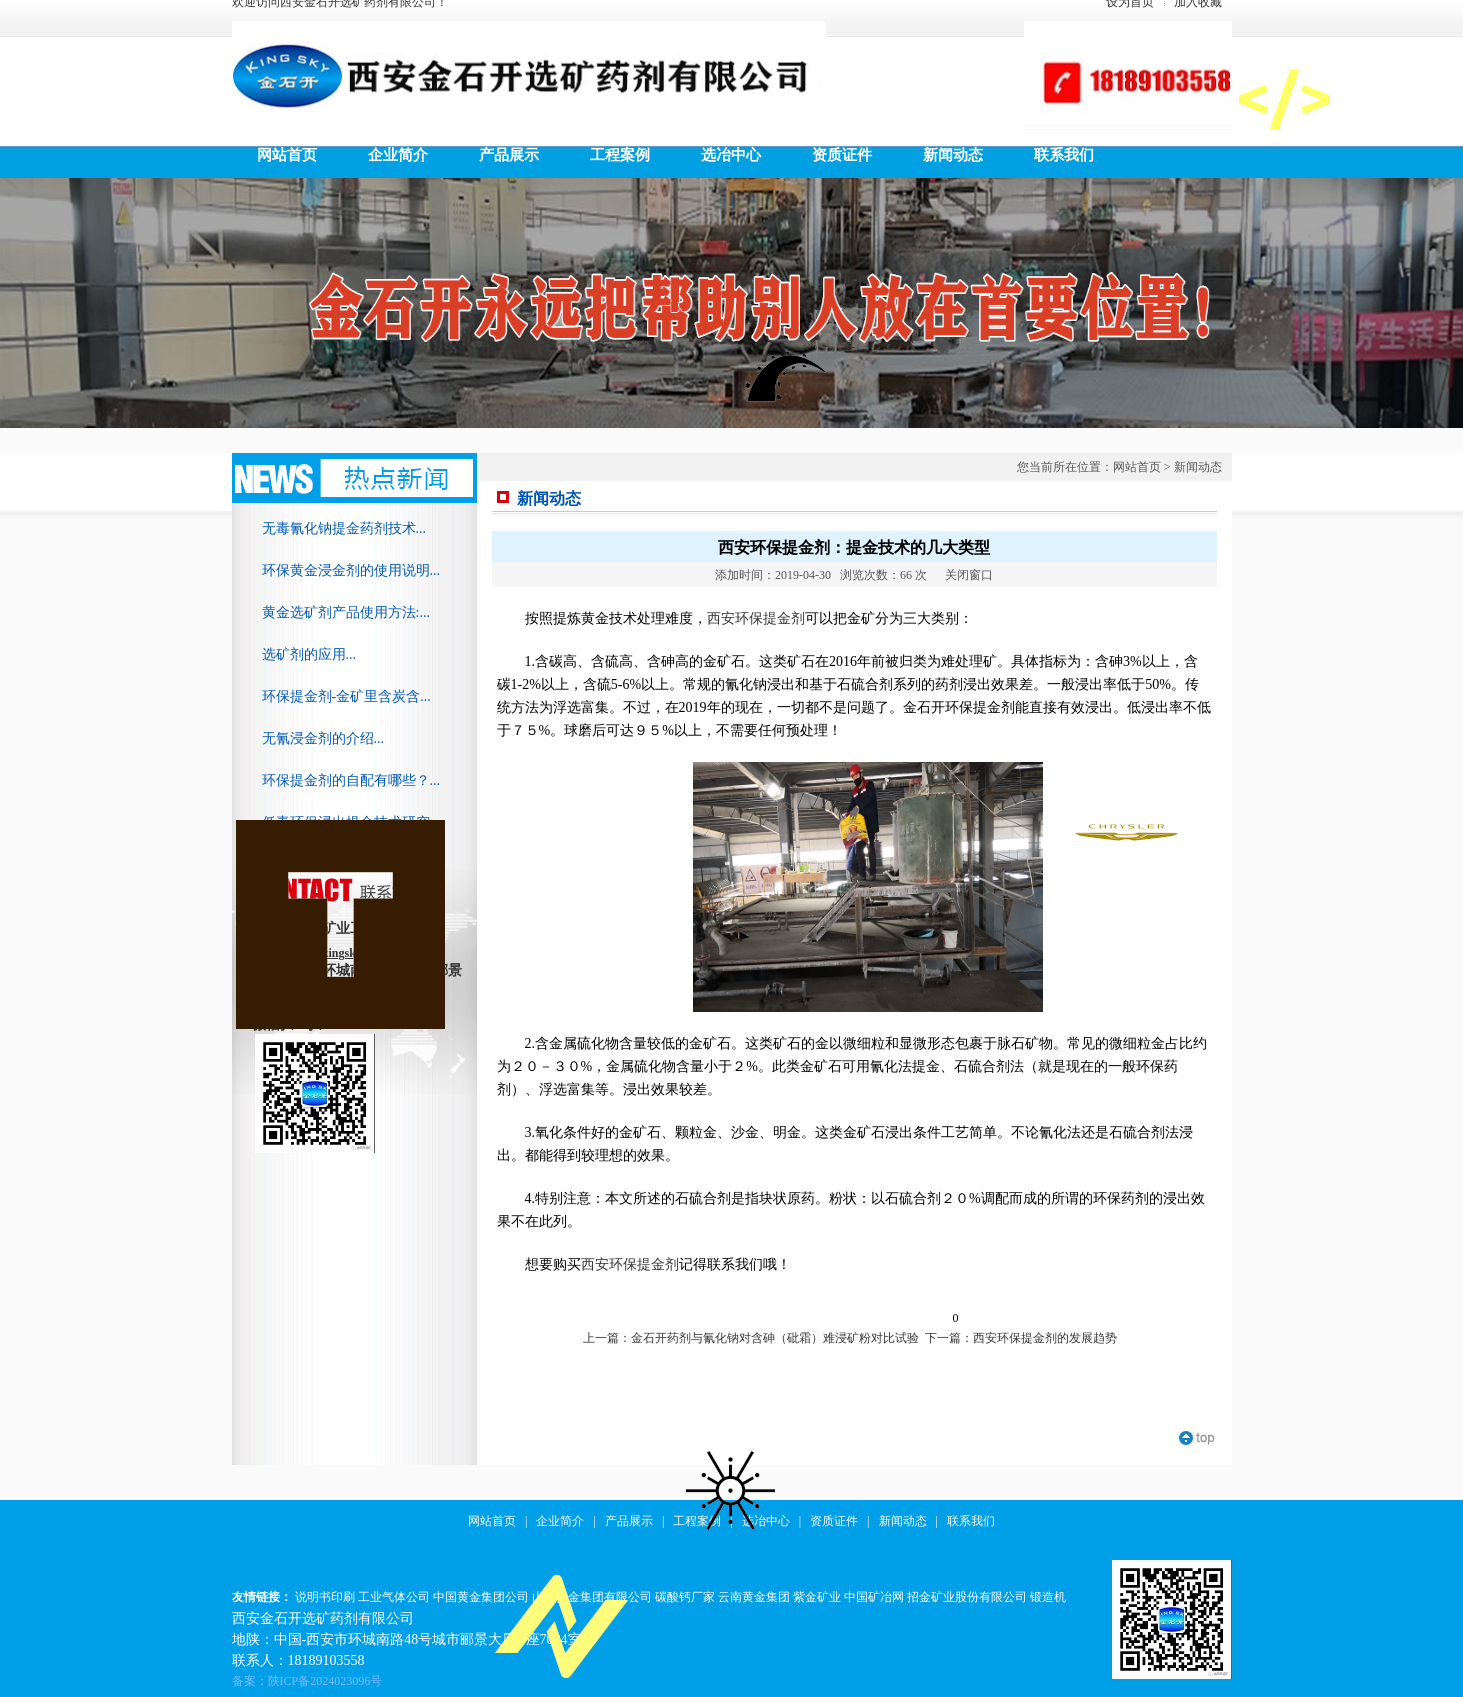 This screenshot has width=1463, height=1697. I want to click on htmx library or framework logo, so click(1284, 99).